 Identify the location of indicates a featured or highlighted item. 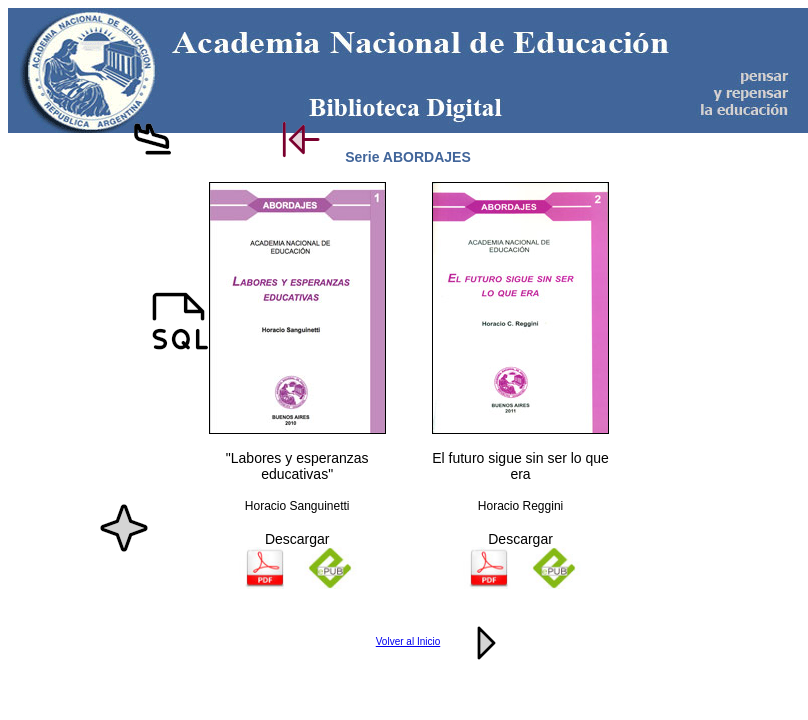
(124, 528).